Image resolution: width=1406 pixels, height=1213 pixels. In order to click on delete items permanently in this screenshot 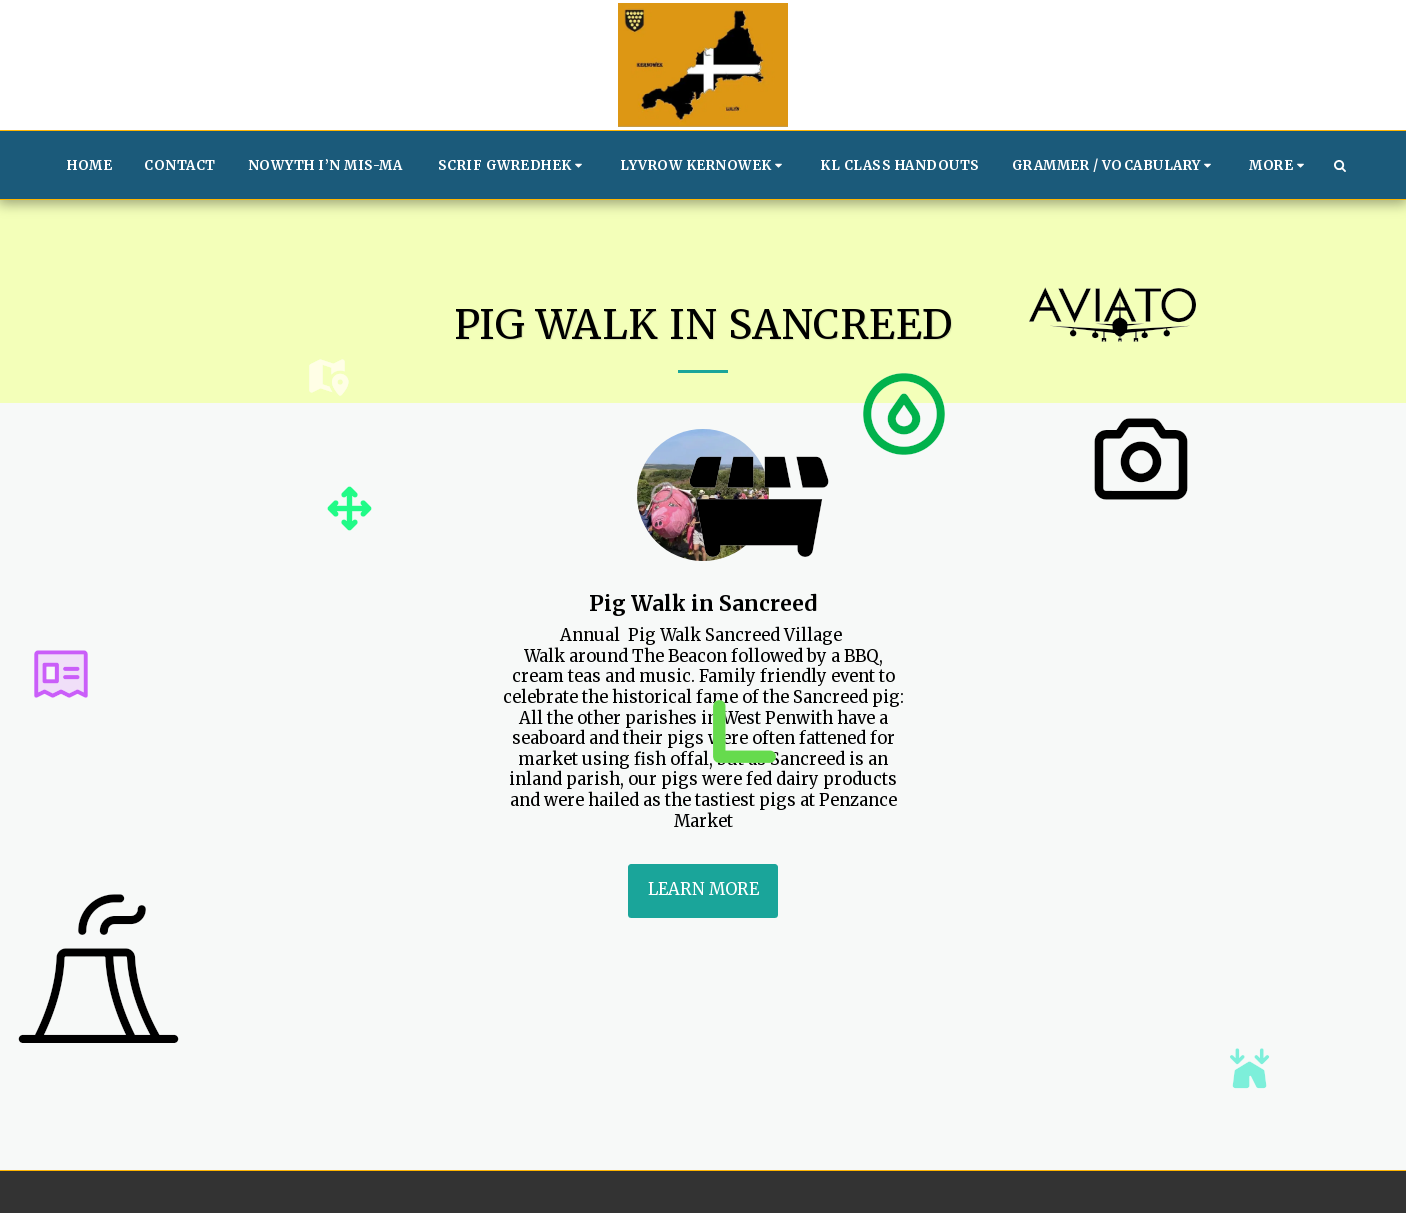, I will do `click(759, 503)`.